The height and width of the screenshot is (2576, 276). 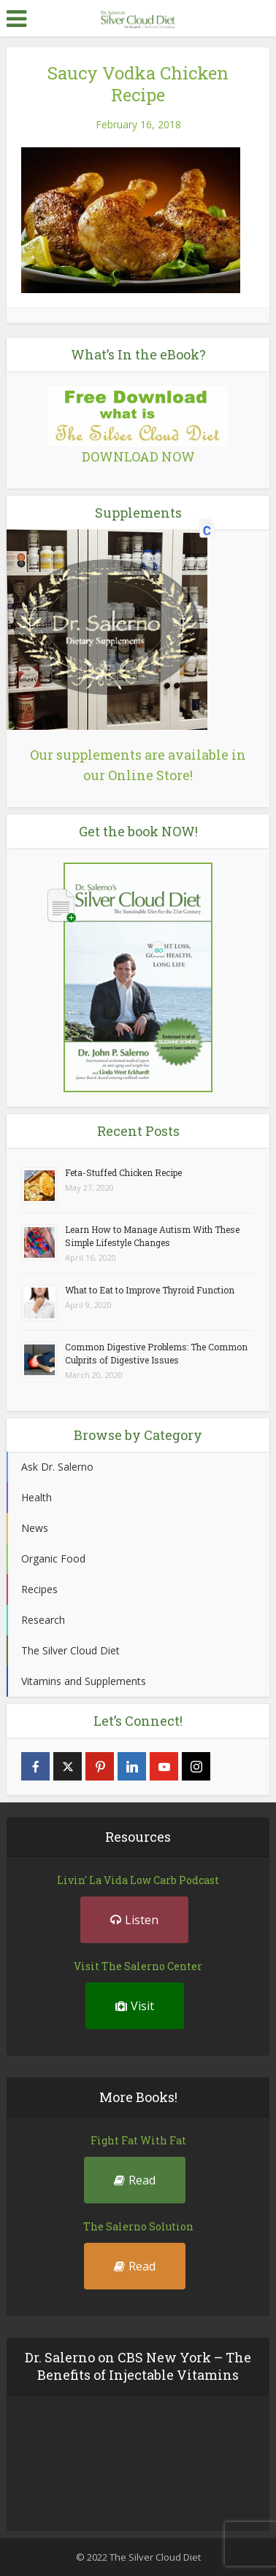 I want to click on a Go programming language source file, so click(x=158, y=949).